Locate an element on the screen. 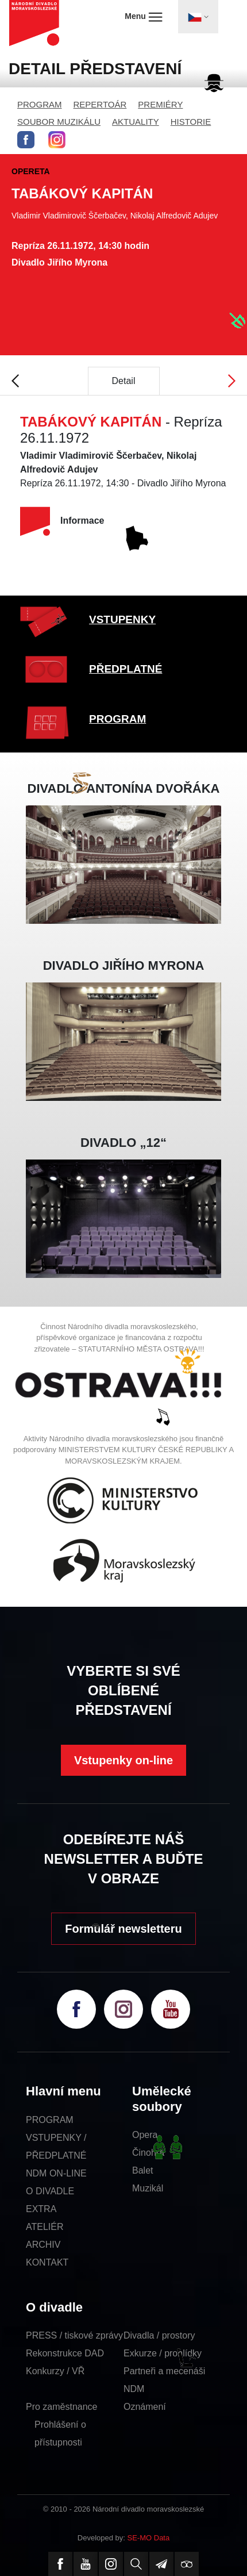 The height and width of the screenshot is (2576, 247). start a face-to-face meeting or video call is located at coordinates (168, 2147).